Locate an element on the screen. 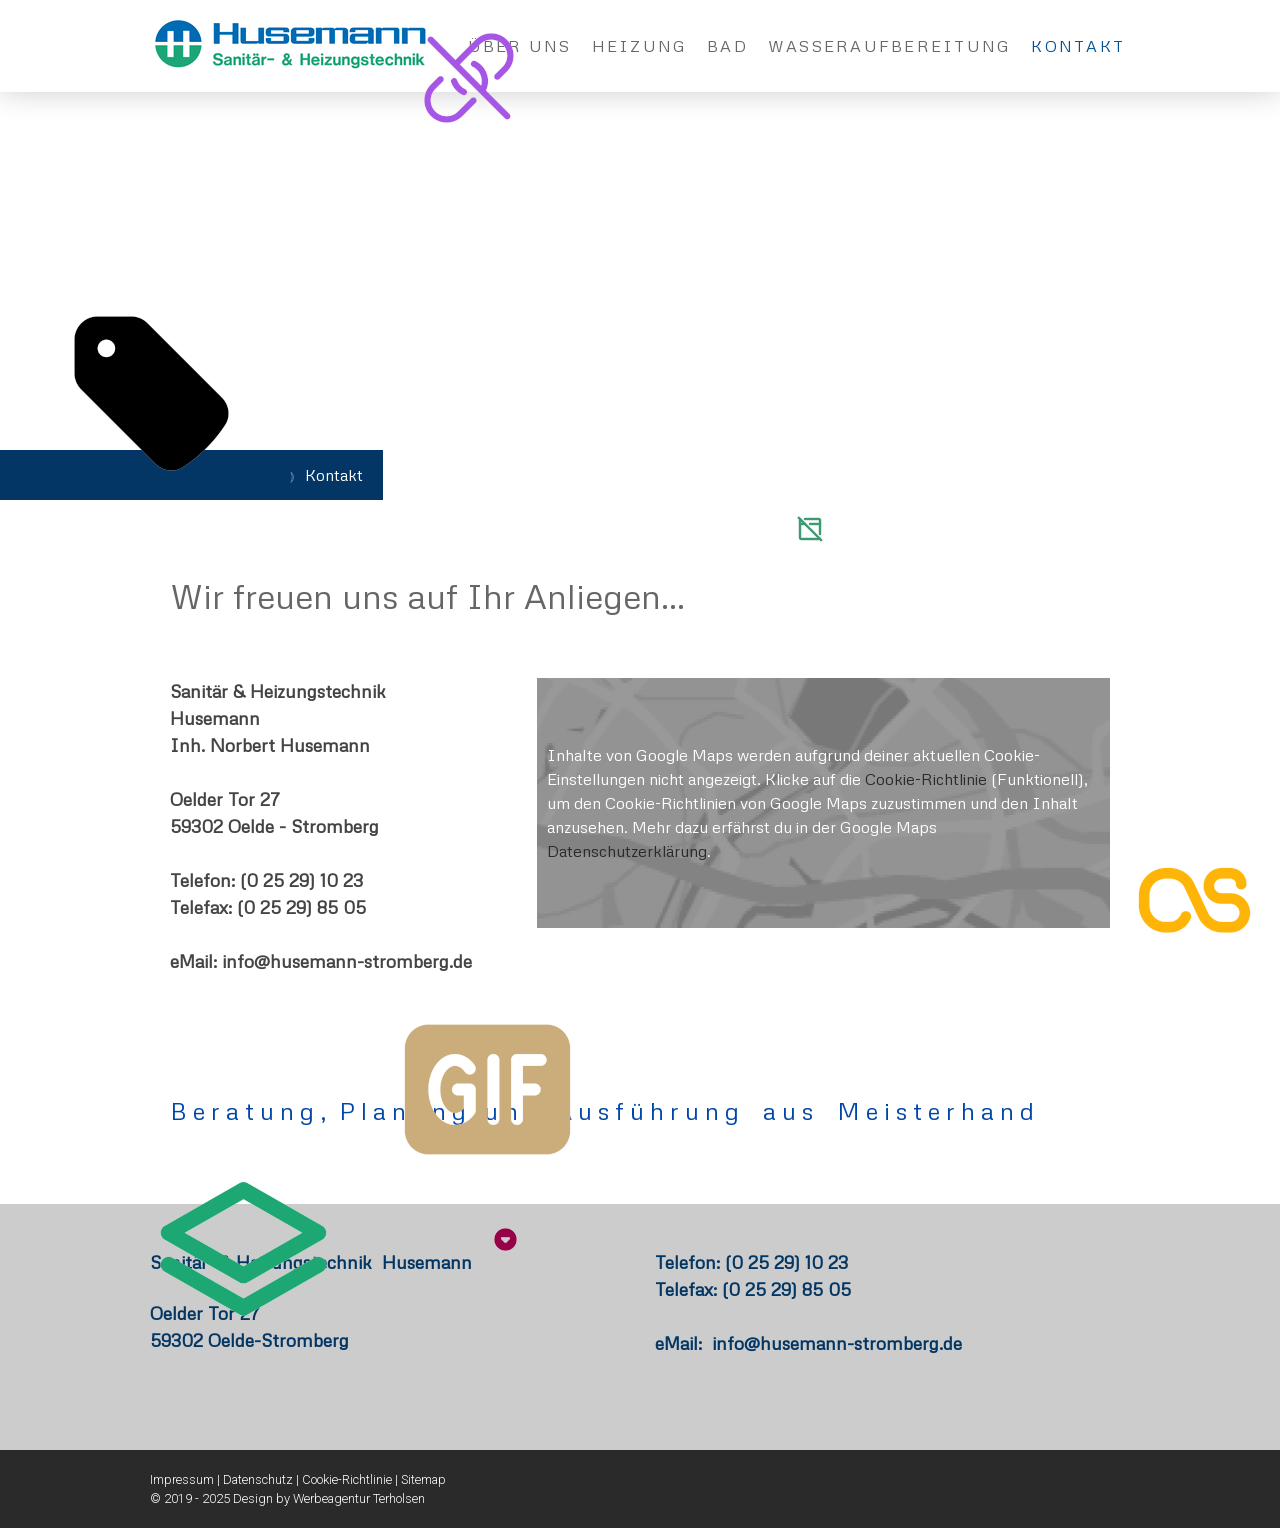 The width and height of the screenshot is (1280, 1528). connect to Last.fm account is located at coordinates (1194, 898).